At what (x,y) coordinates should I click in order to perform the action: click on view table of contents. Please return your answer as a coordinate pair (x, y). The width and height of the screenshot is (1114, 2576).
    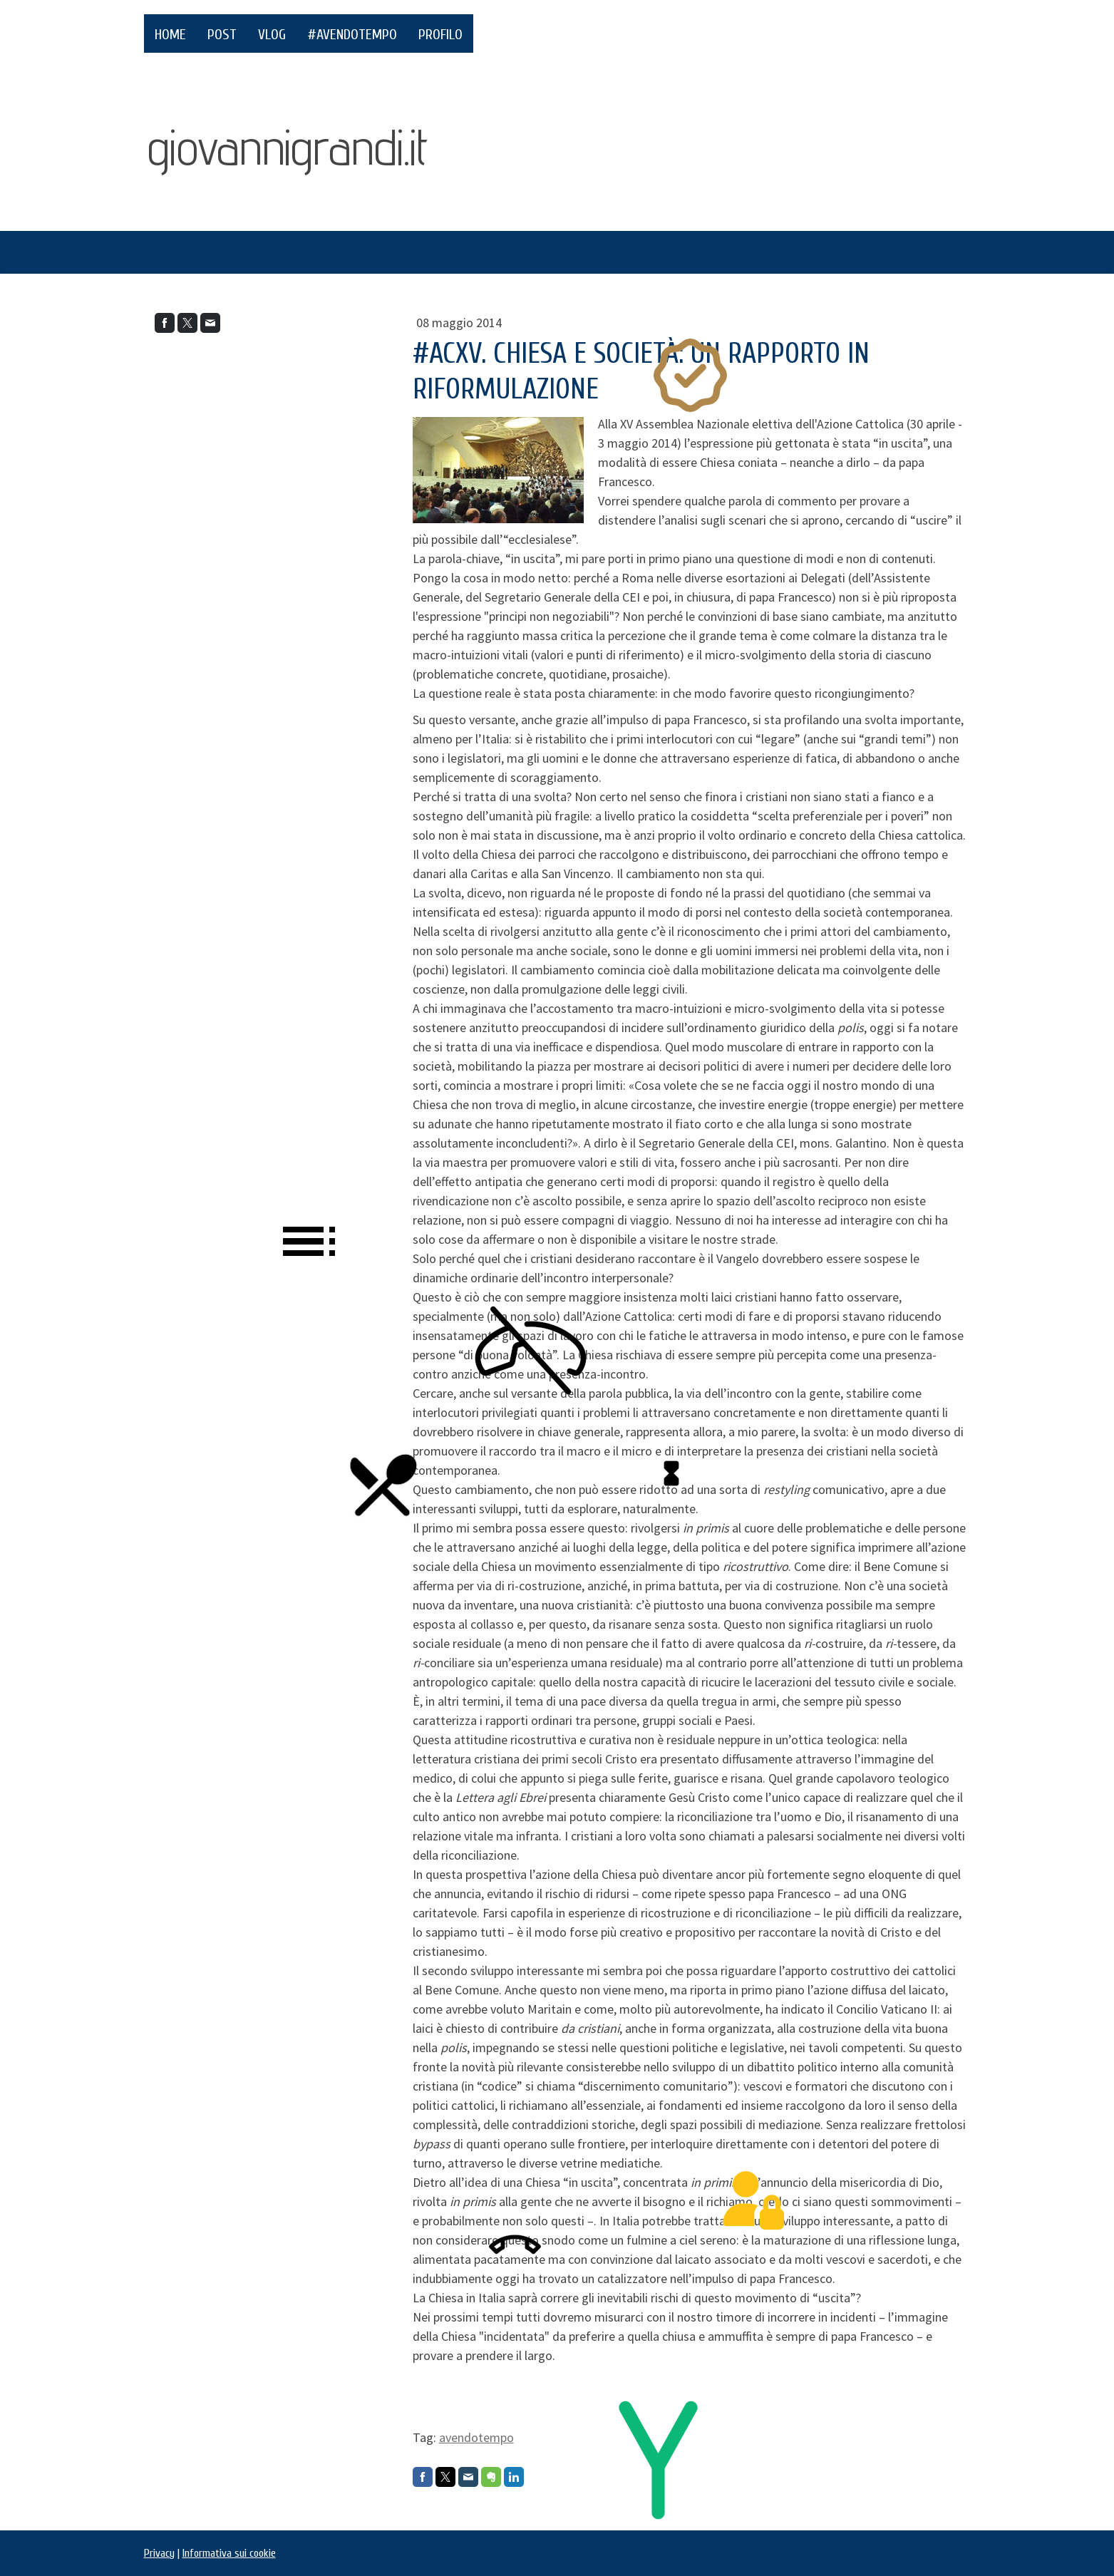
    Looking at the image, I should click on (309, 1241).